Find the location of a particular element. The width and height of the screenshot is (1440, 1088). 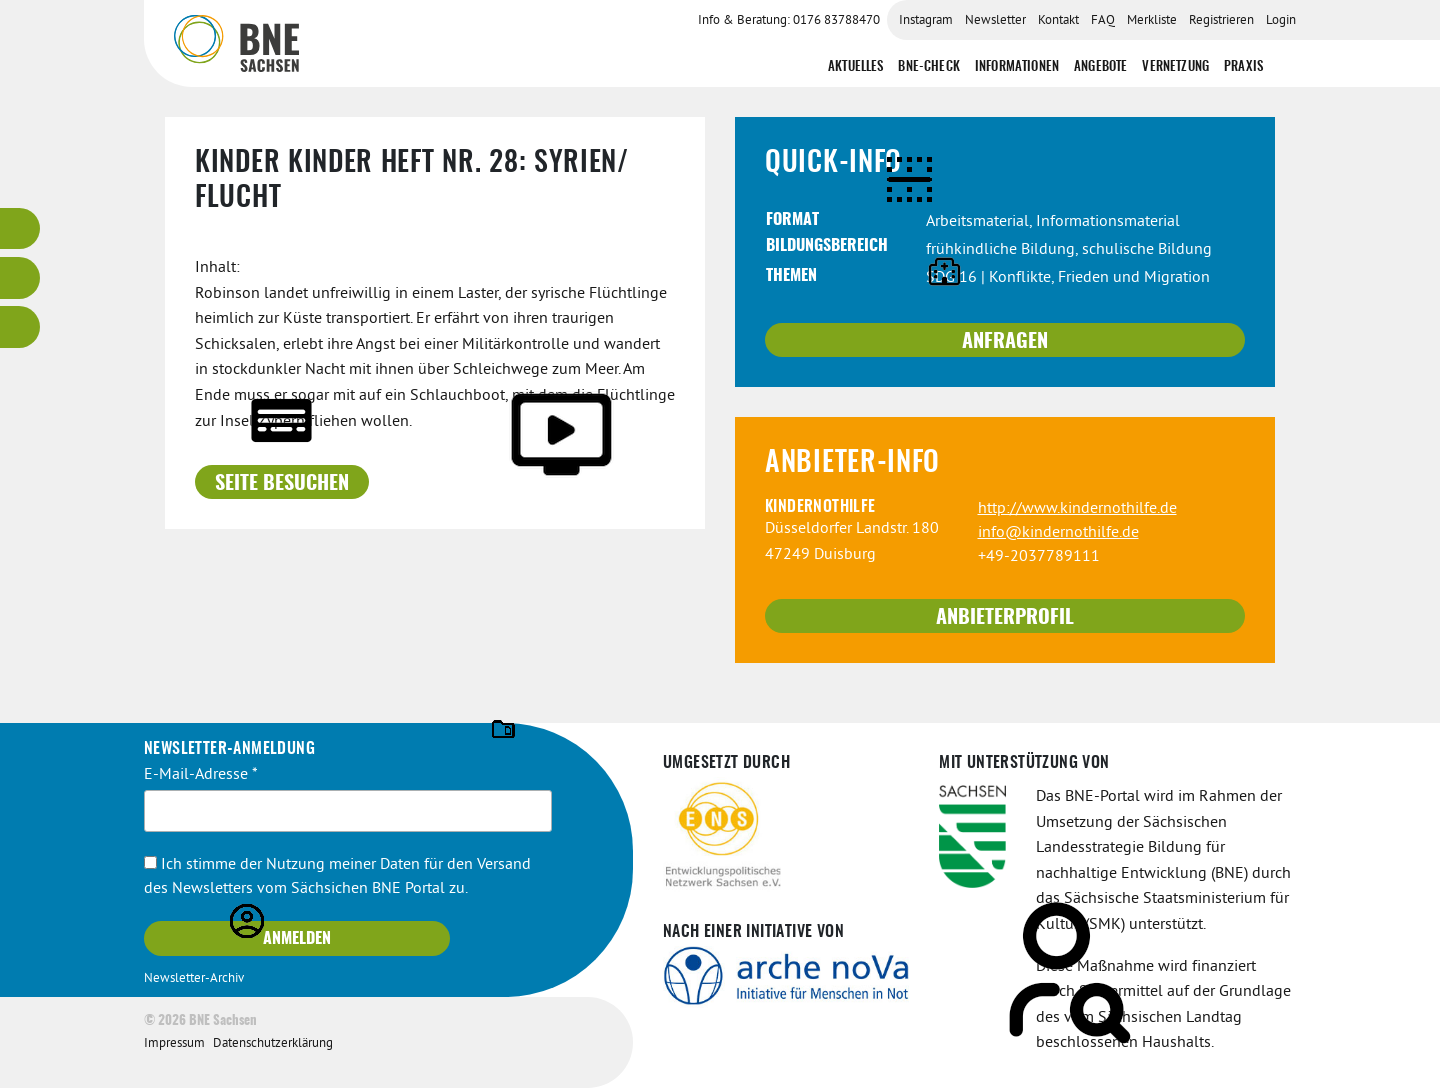

add horizontal border to selected cells is located at coordinates (909, 179).